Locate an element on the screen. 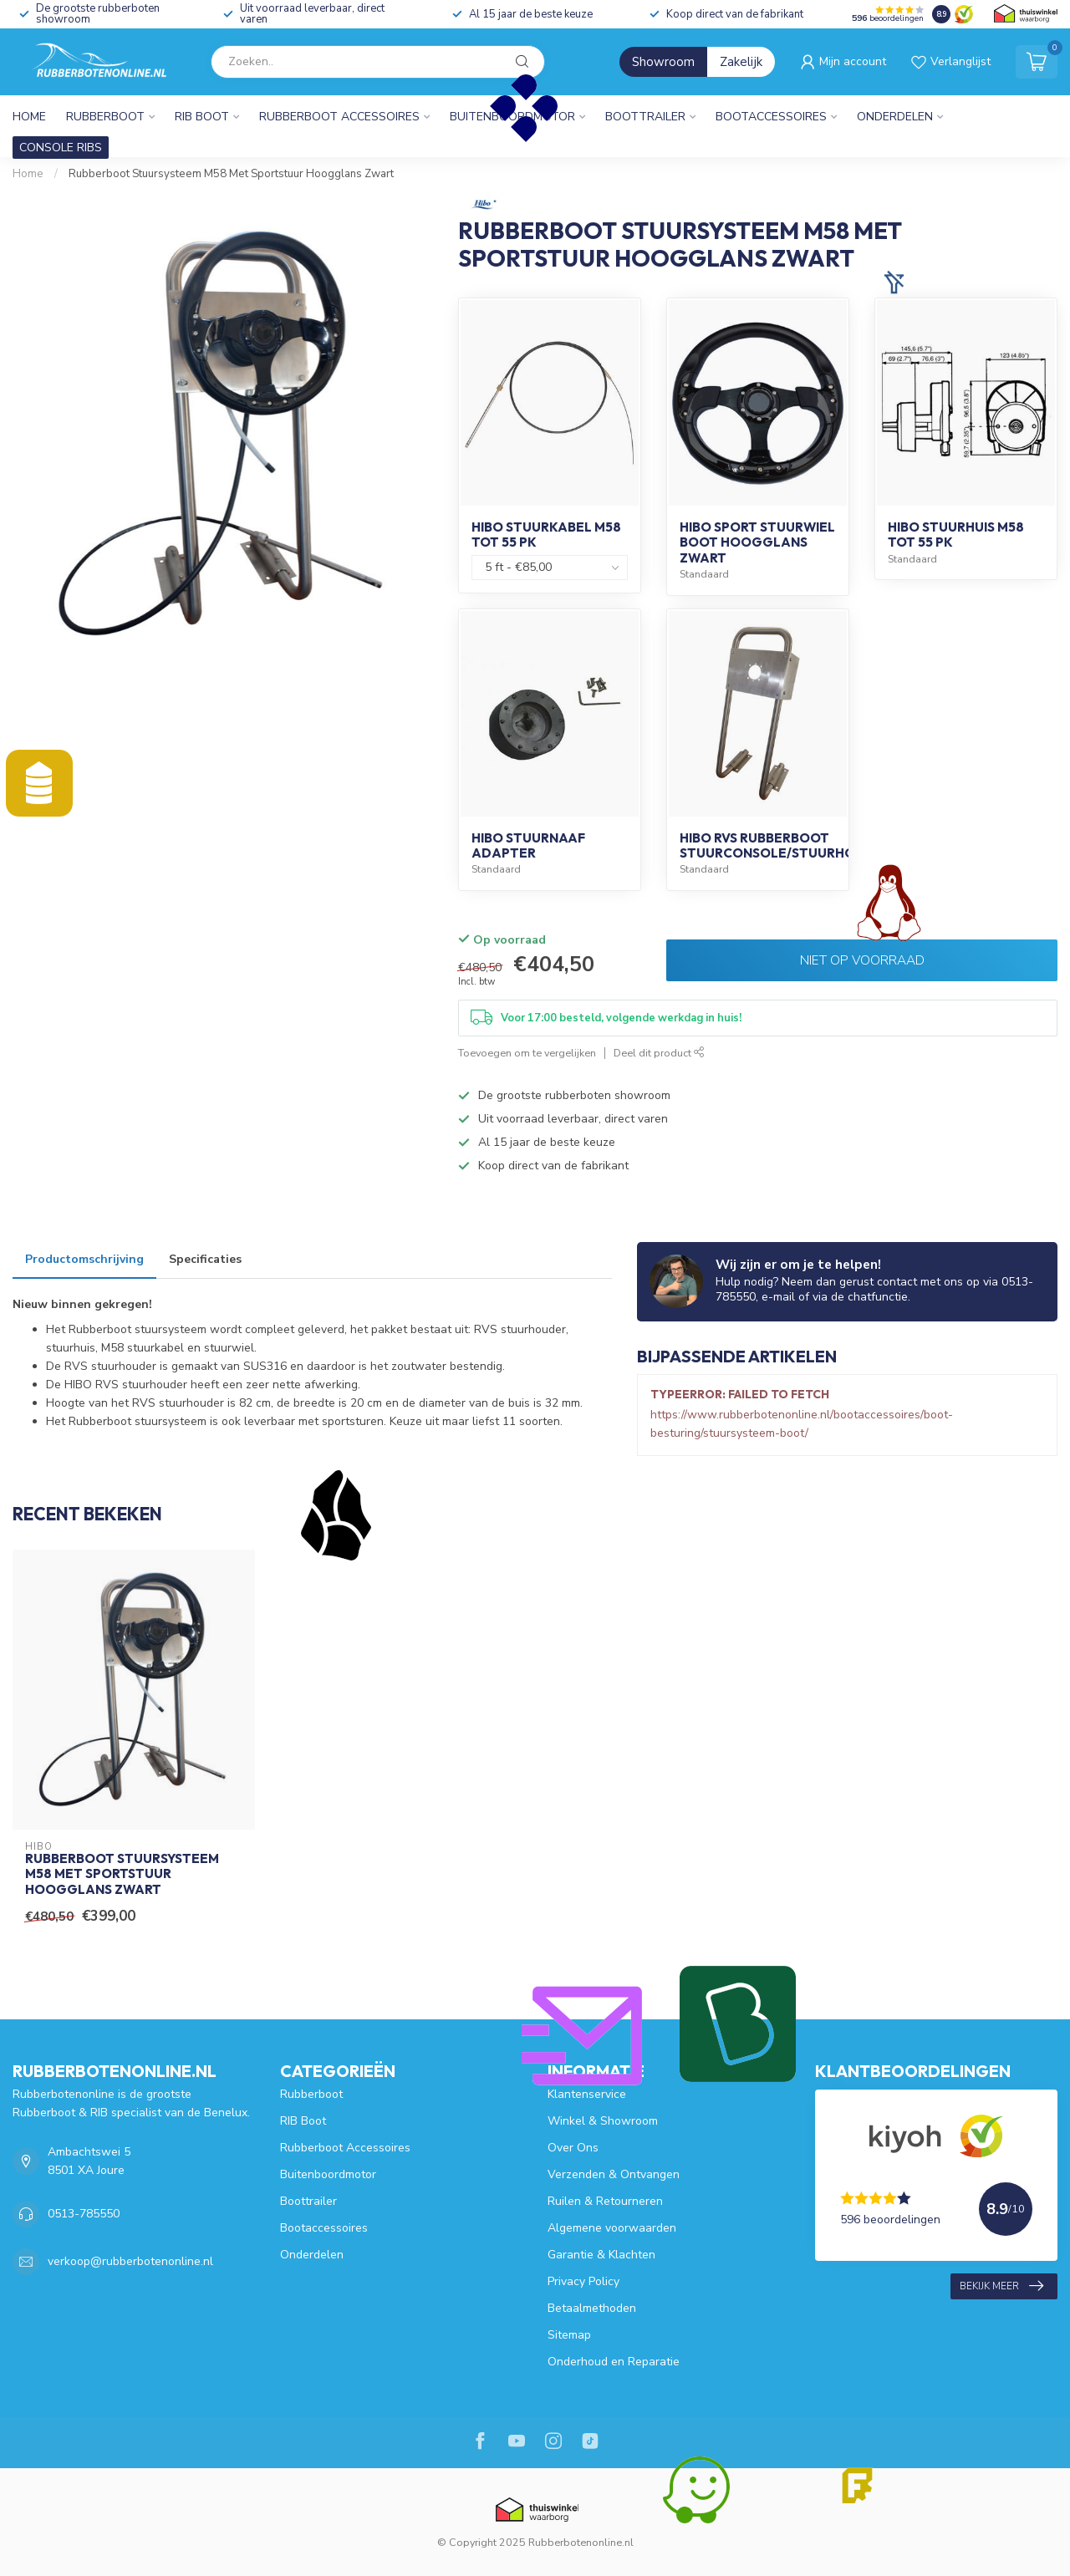  open FreeCAD application is located at coordinates (857, 2485).